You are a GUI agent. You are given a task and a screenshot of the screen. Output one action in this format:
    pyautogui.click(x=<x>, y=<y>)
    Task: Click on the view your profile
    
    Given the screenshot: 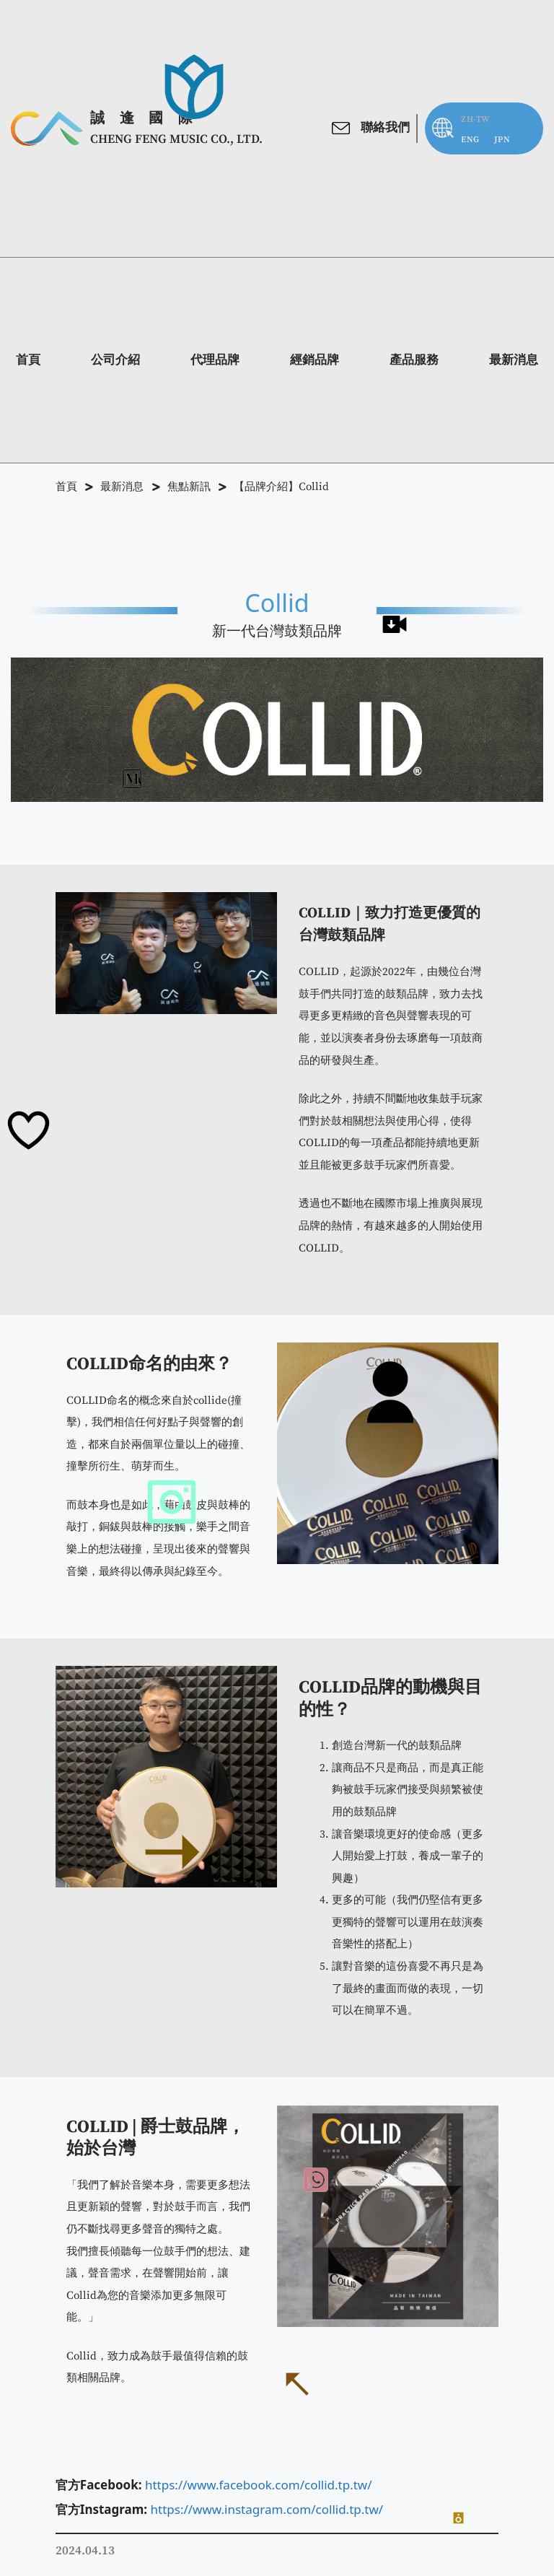 What is the action you would take?
    pyautogui.click(x=390, y=1394)
    